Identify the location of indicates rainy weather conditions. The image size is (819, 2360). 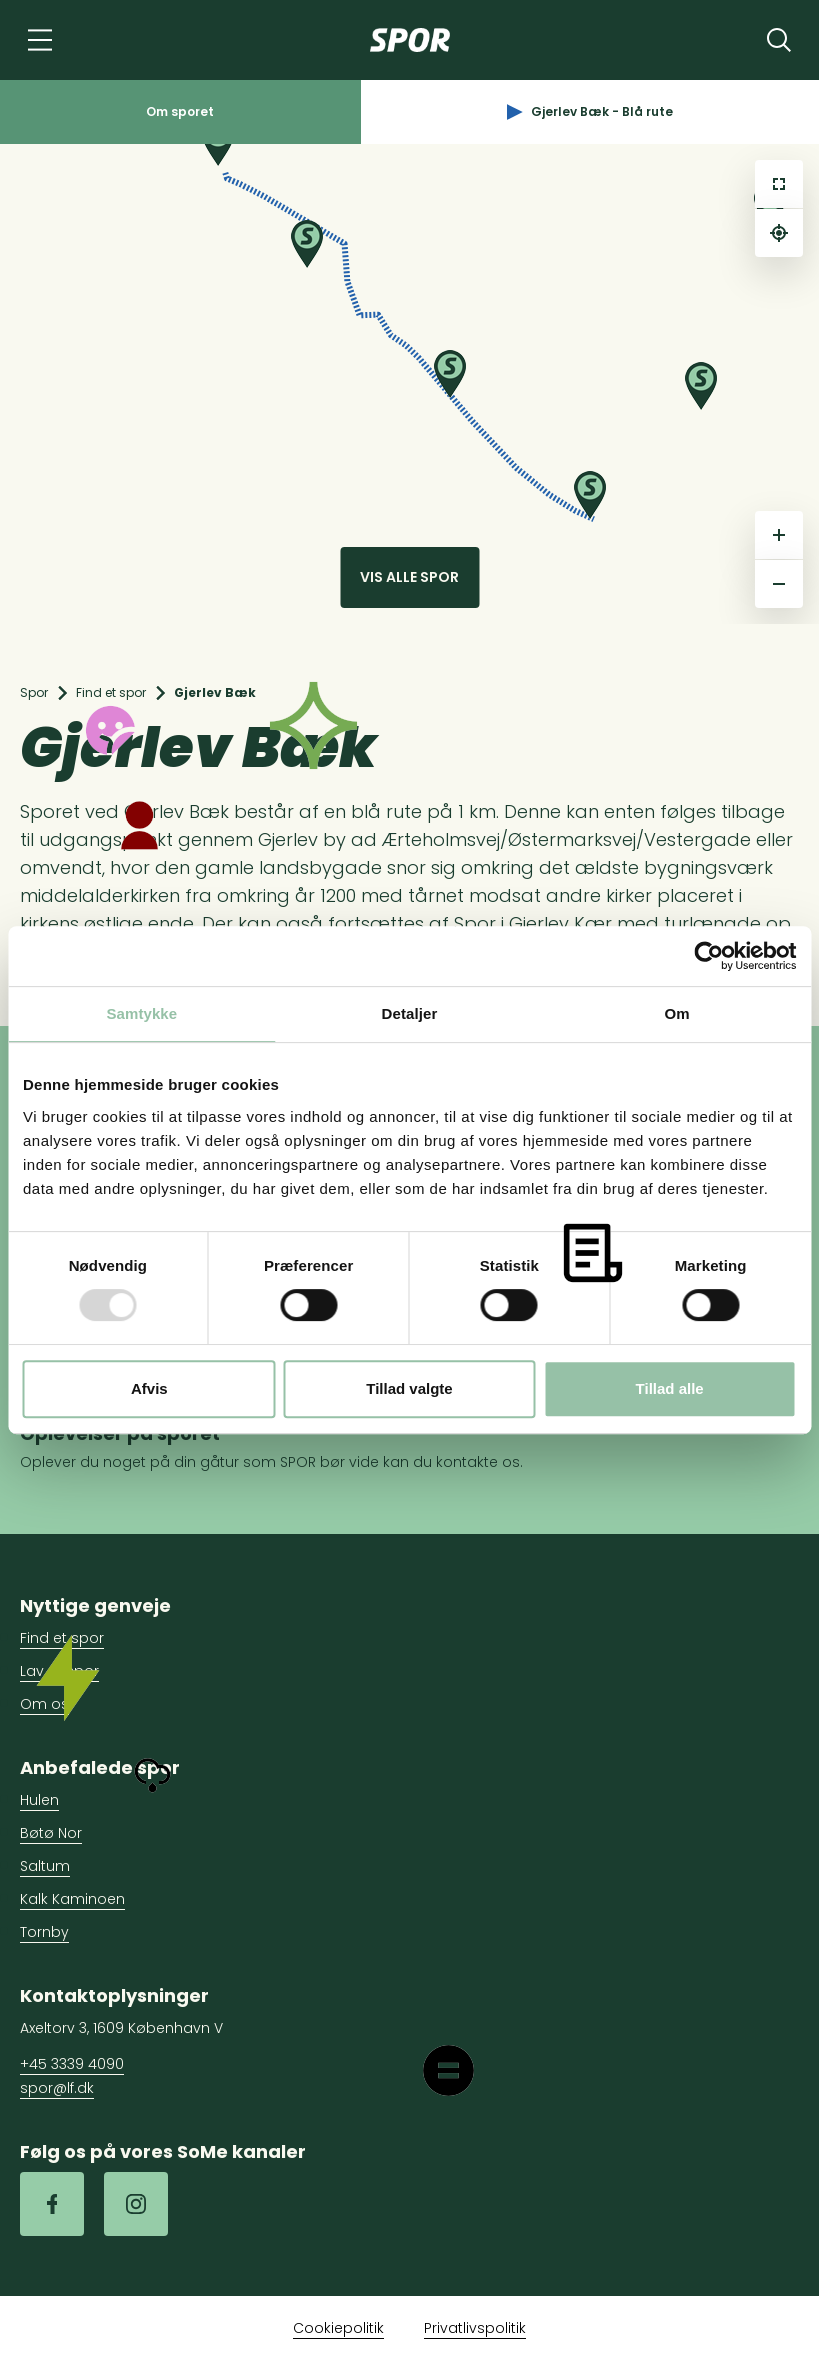
(152, 1774).